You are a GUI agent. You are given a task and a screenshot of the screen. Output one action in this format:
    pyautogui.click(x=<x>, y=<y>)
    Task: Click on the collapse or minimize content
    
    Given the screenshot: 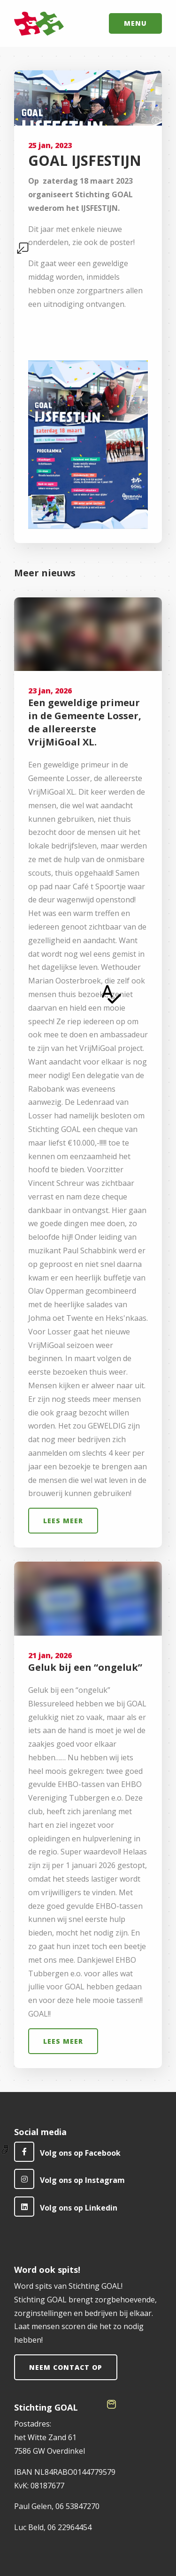 What is the action you would take?
    pyautogui.click(x=23, y=248)
    